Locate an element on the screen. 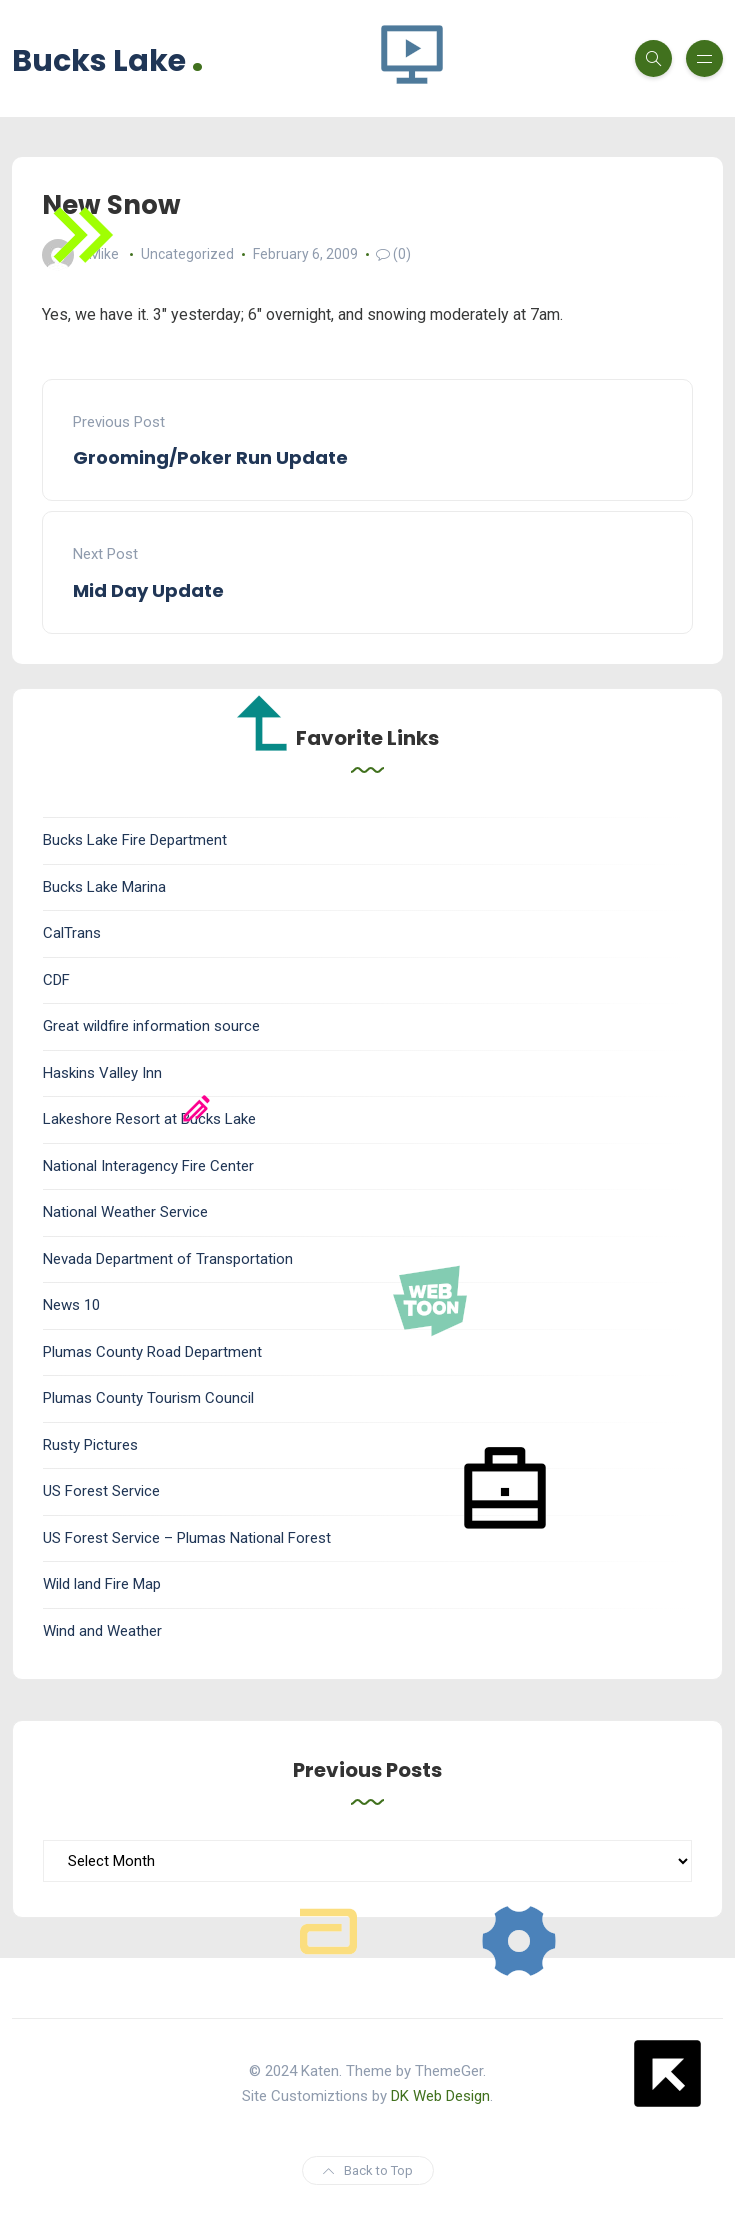  open settings menu is located at coordinates (519, 1941).